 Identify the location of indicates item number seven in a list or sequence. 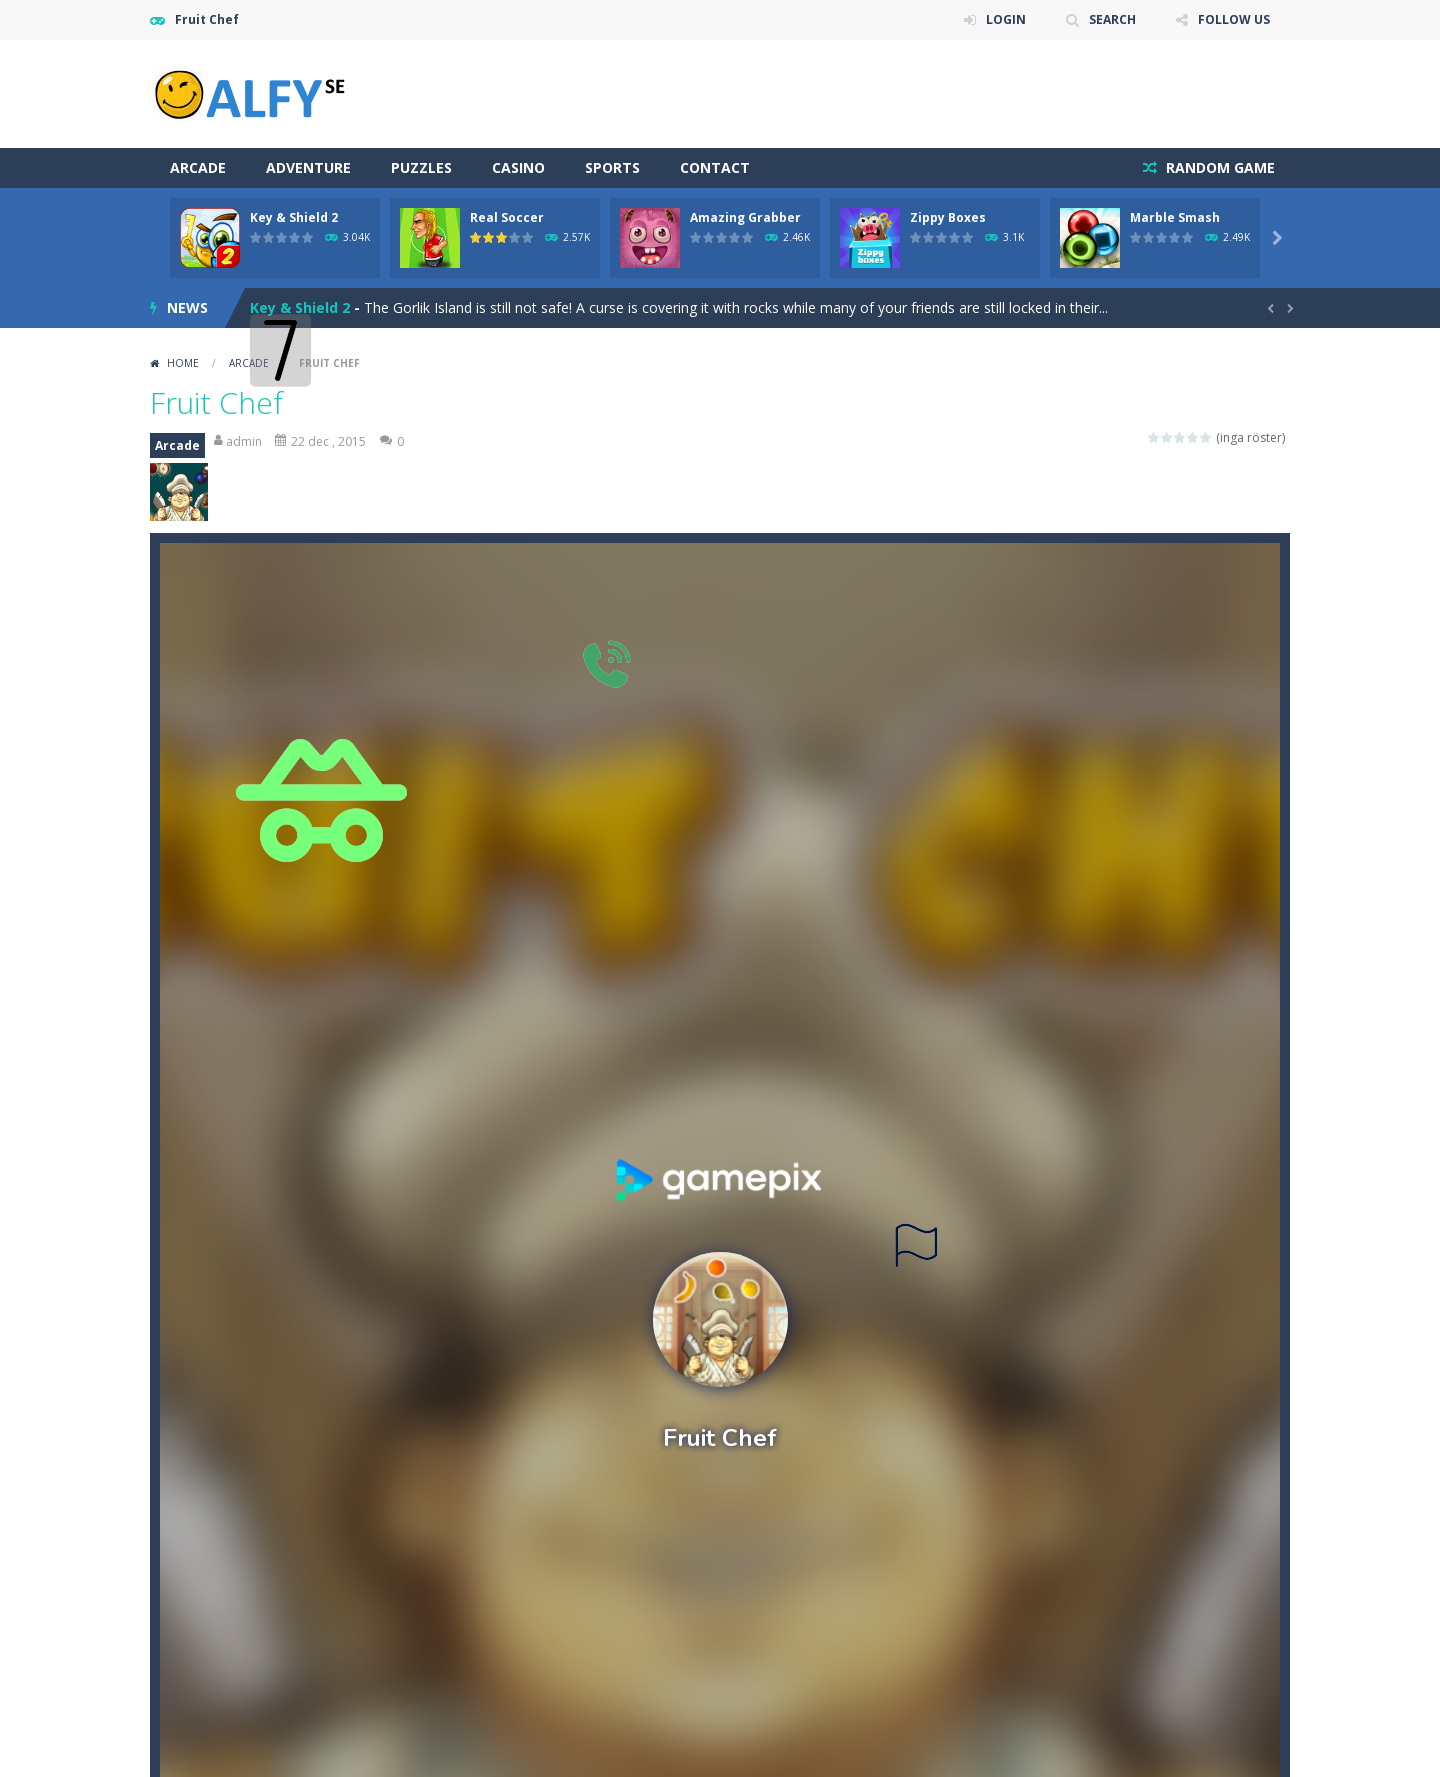
(280, 350).